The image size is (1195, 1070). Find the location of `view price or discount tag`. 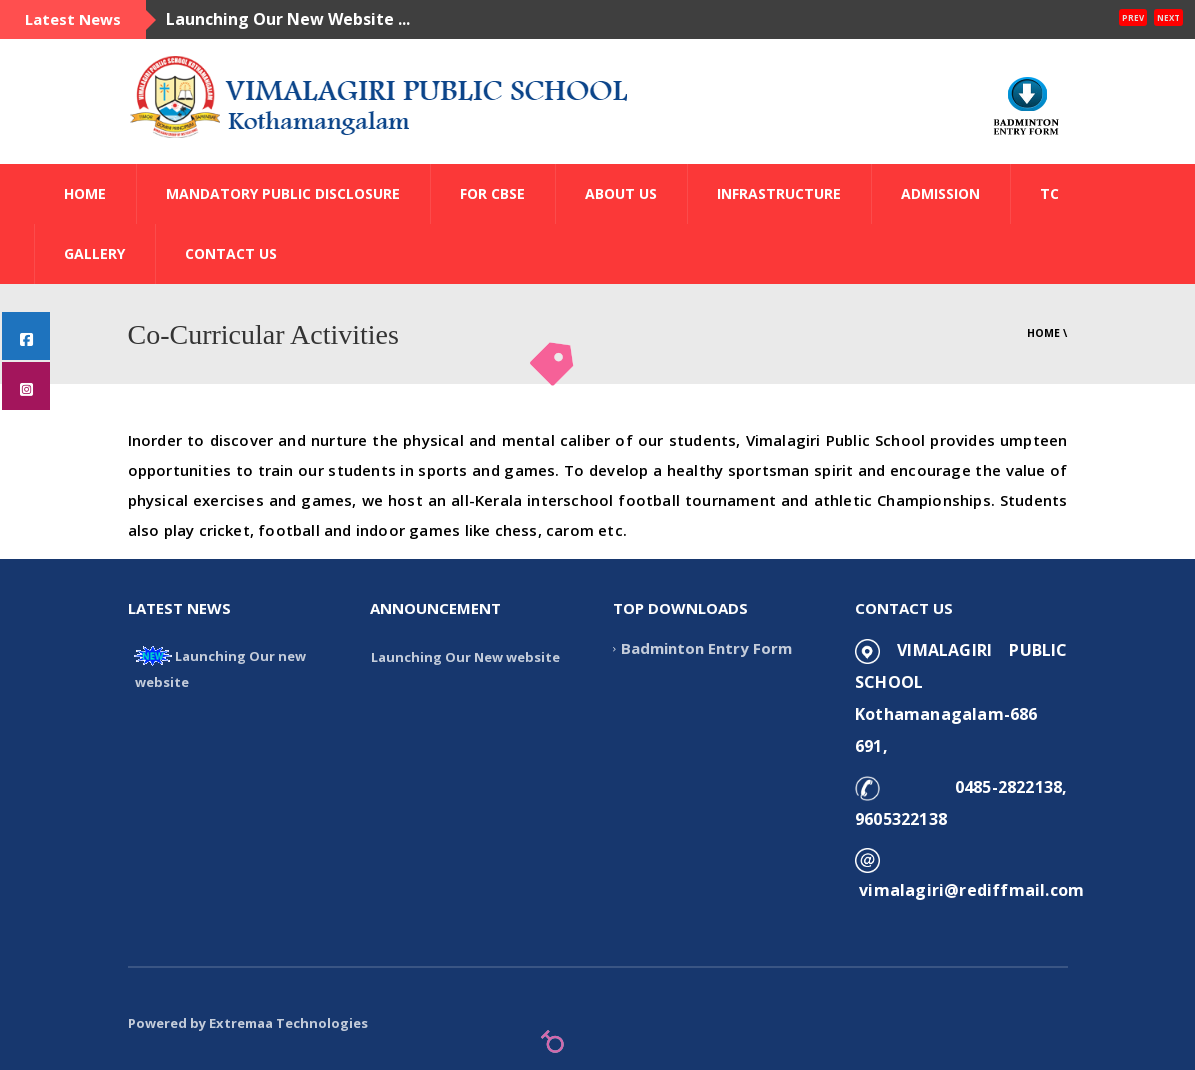

view price or discount tag is located at coordinates (552, 363).